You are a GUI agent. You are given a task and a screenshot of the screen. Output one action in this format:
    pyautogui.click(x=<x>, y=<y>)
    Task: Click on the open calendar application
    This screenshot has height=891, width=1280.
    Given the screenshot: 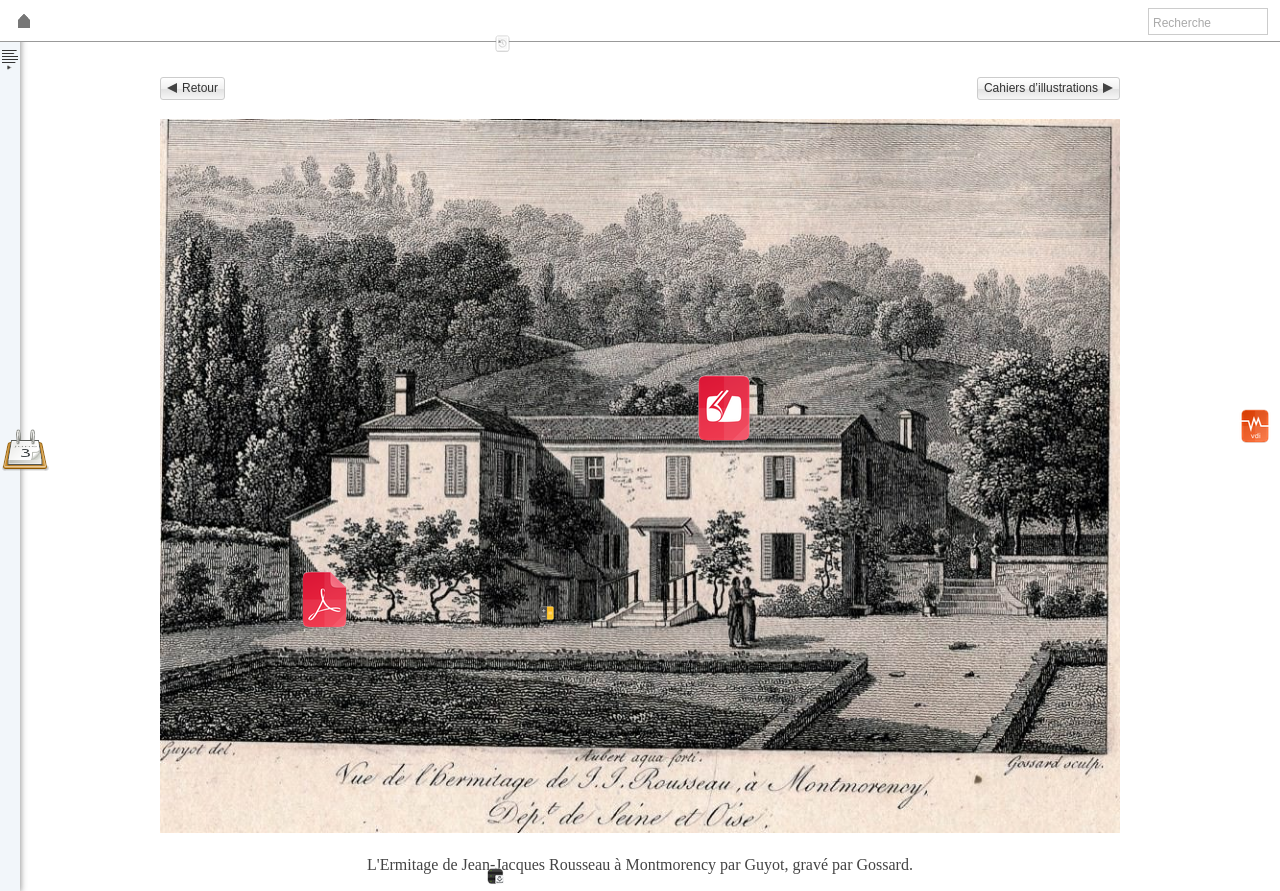 What is the action you would take?
    pyautogui.click(x=25, y=452)
    